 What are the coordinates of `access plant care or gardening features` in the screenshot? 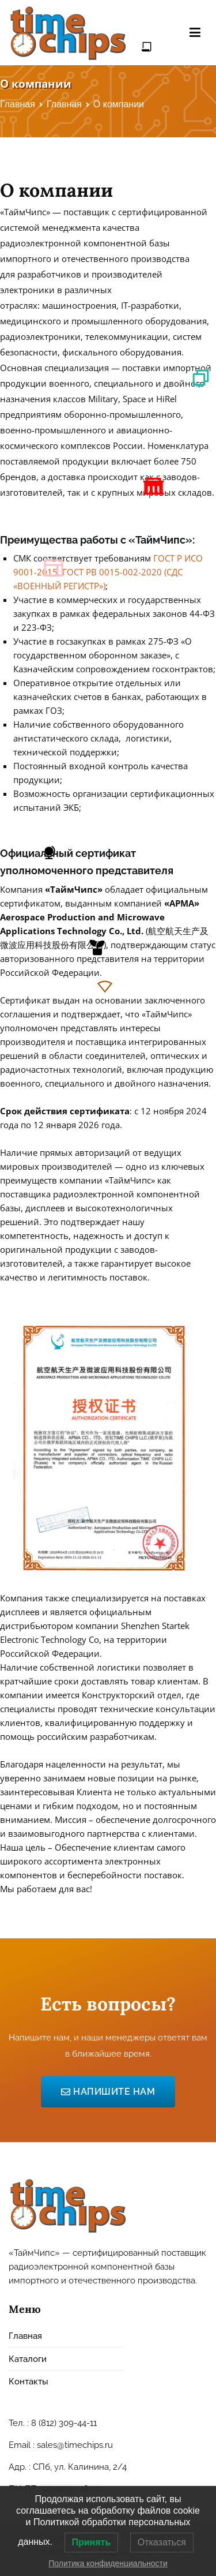 It's located at (97, 948).